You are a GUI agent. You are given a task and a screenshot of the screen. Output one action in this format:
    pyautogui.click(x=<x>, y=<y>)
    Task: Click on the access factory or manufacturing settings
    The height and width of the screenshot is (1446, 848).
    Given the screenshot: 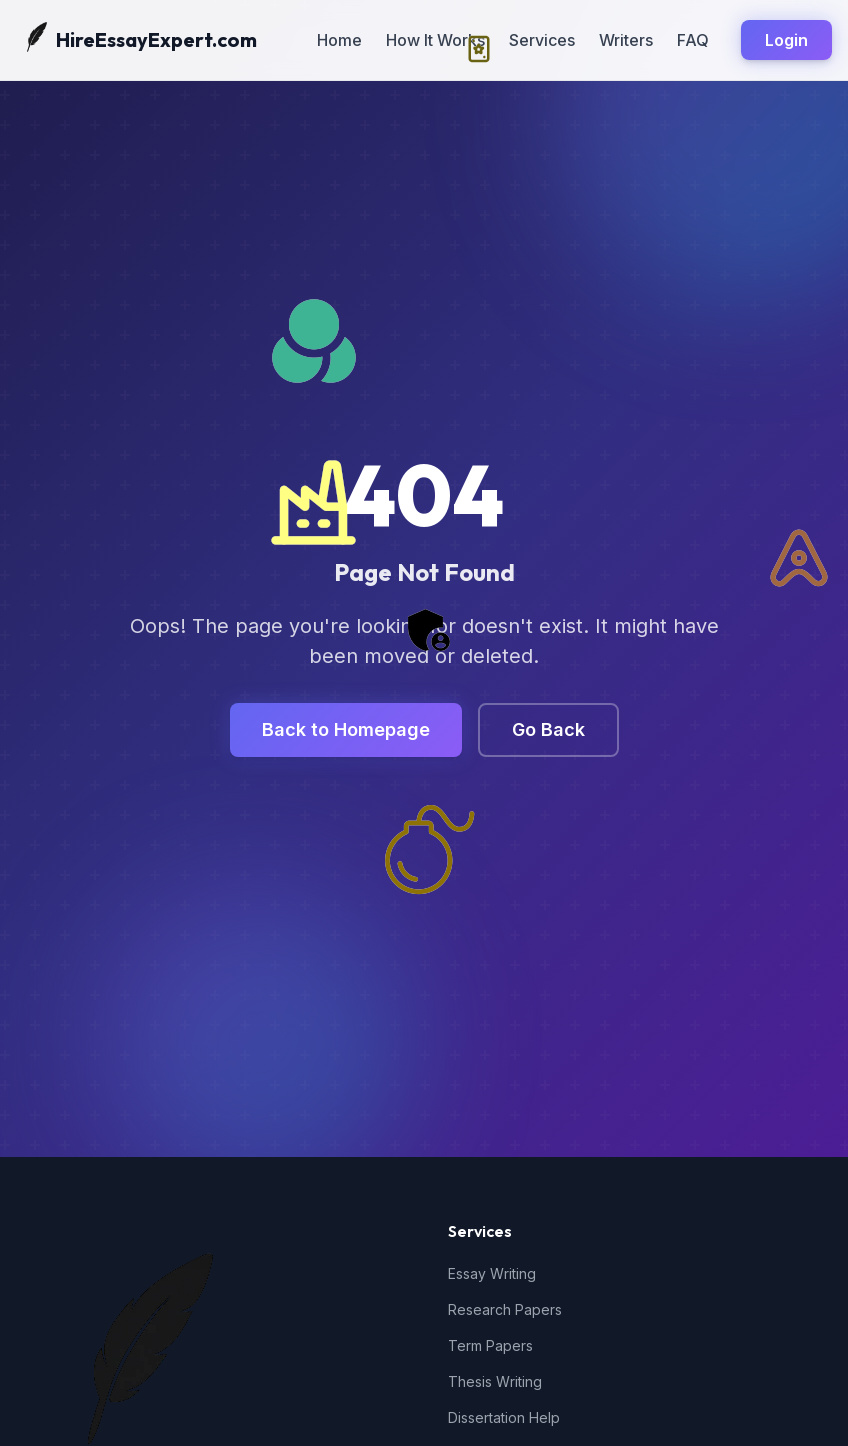 What is the action you would take?
    pyautogui.click(x=313, y=502)
    